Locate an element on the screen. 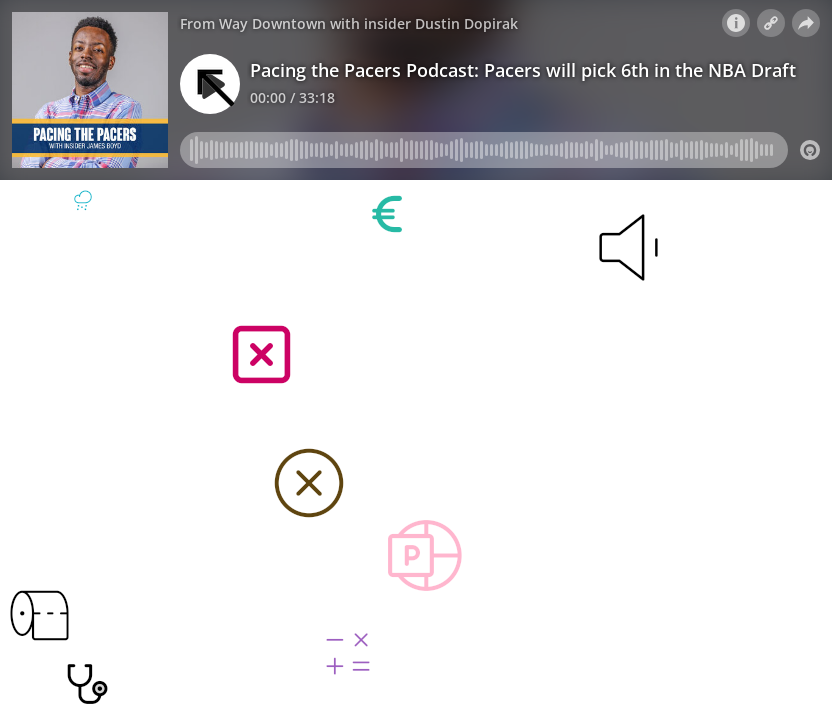 Image resolution: width=832 pixels, height=720 pixels. adjust volume to low level is located at coordinates (632, 247).